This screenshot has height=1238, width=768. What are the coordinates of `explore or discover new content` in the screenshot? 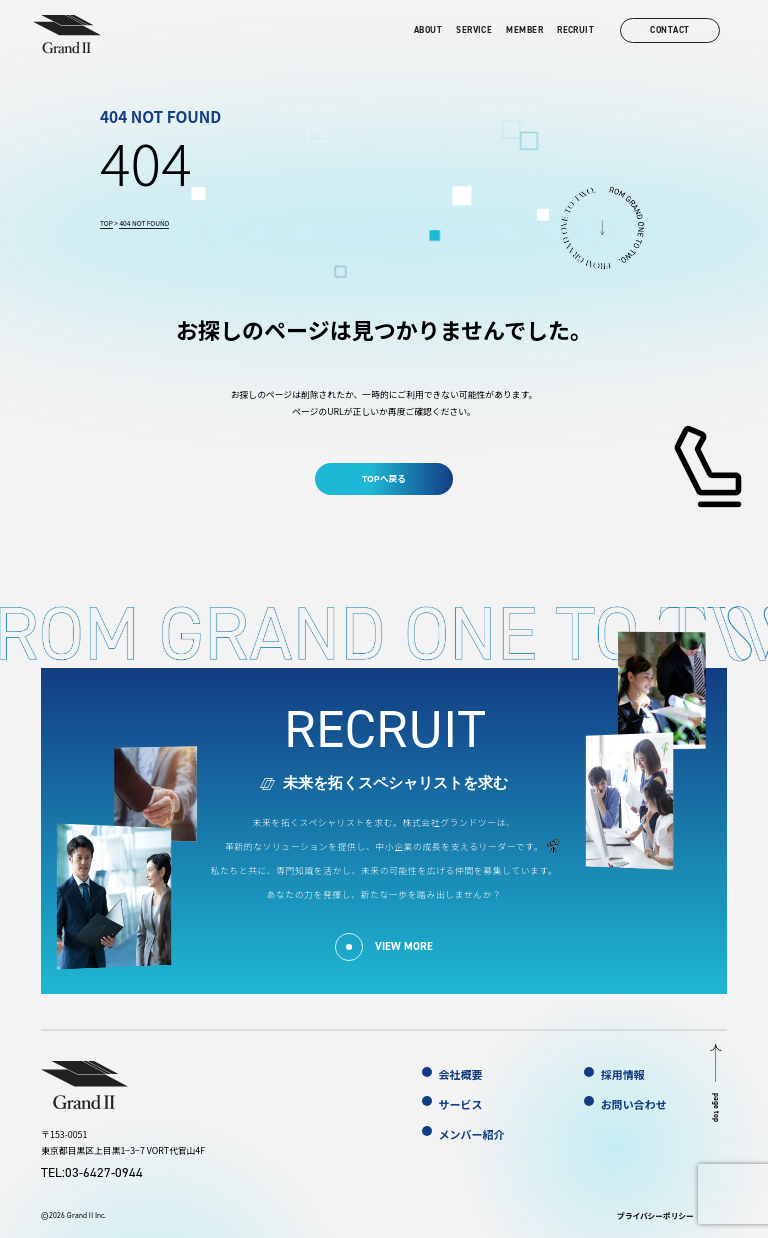 It's located at (553, 845).